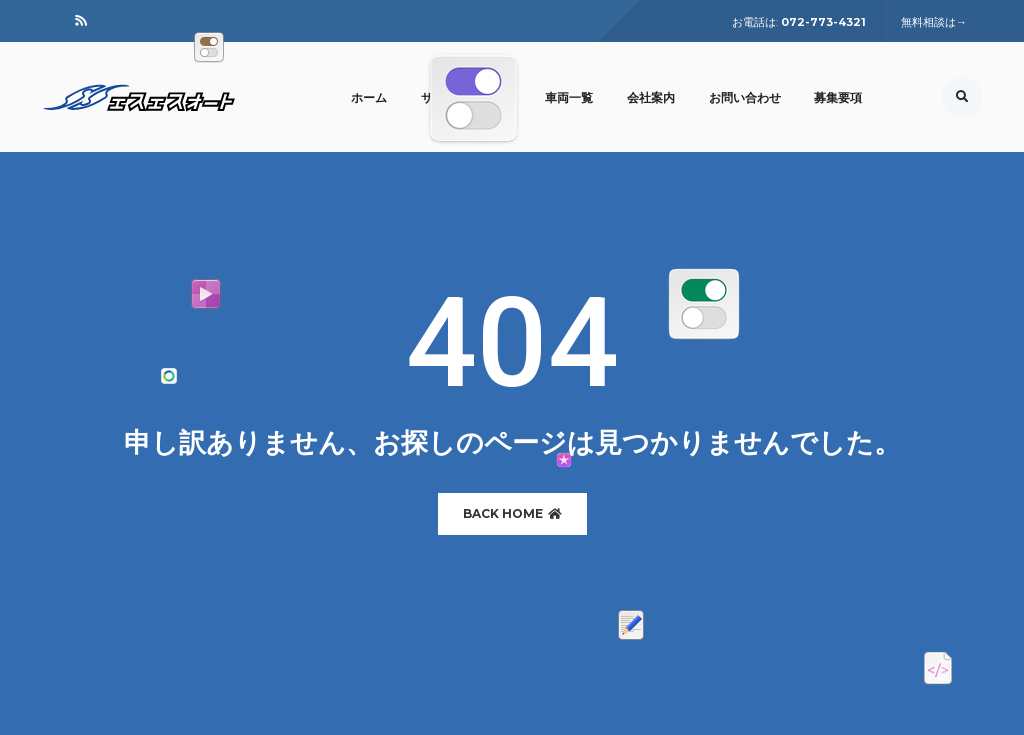 The image size is (1024, 735). Describe the element at coordinates (631, 625) in the screenshot. I see `open gedit text editor` at that location.